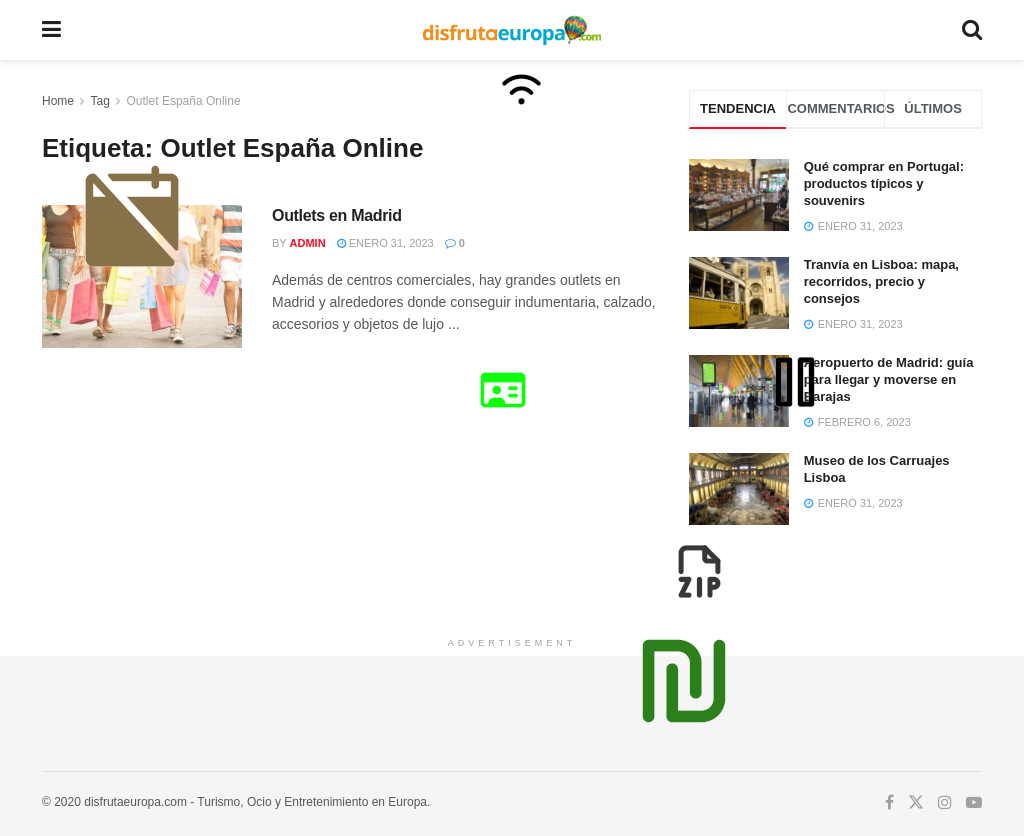  What do you see at coordinates (132, 220) in the screenshot?
I see `disable or cancel calendar events` at bounding box center [132, 220].